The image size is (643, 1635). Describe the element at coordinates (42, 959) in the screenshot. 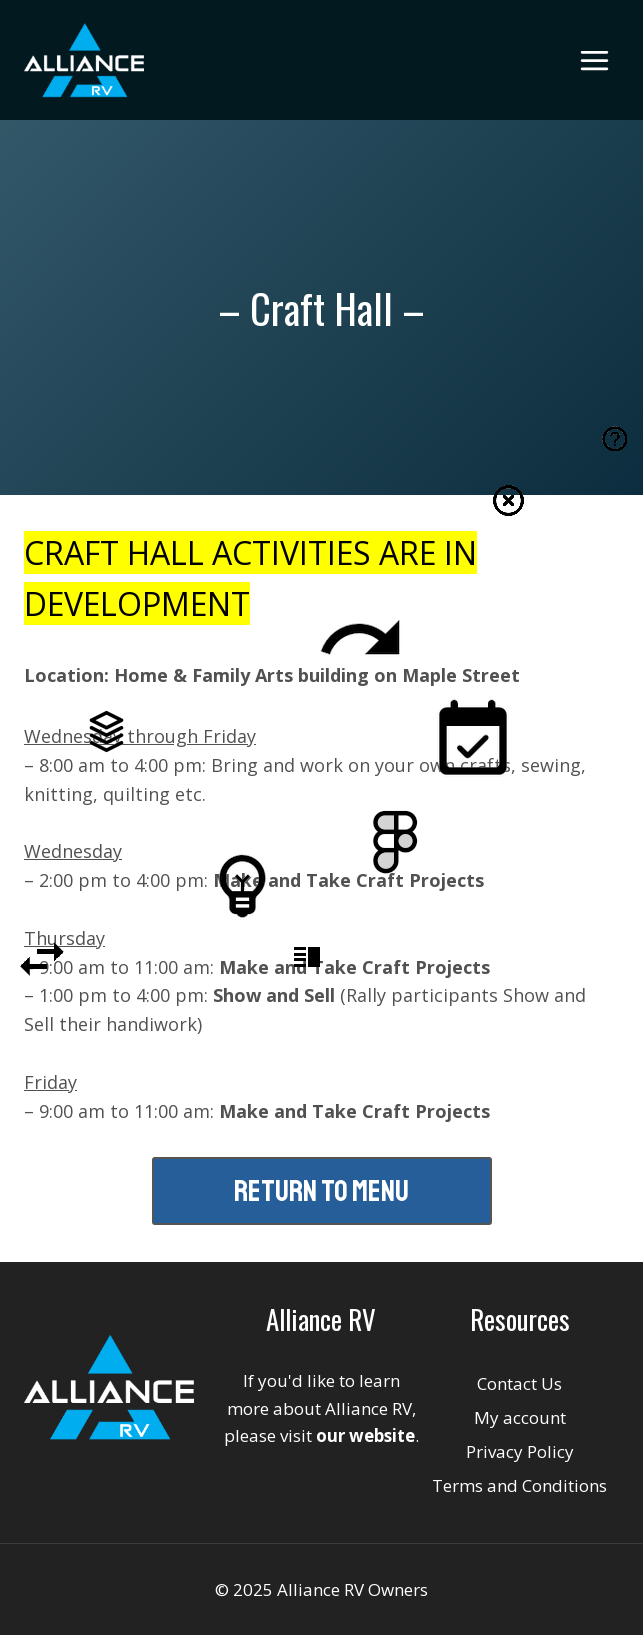

I see `swap or exchange items` at that location.